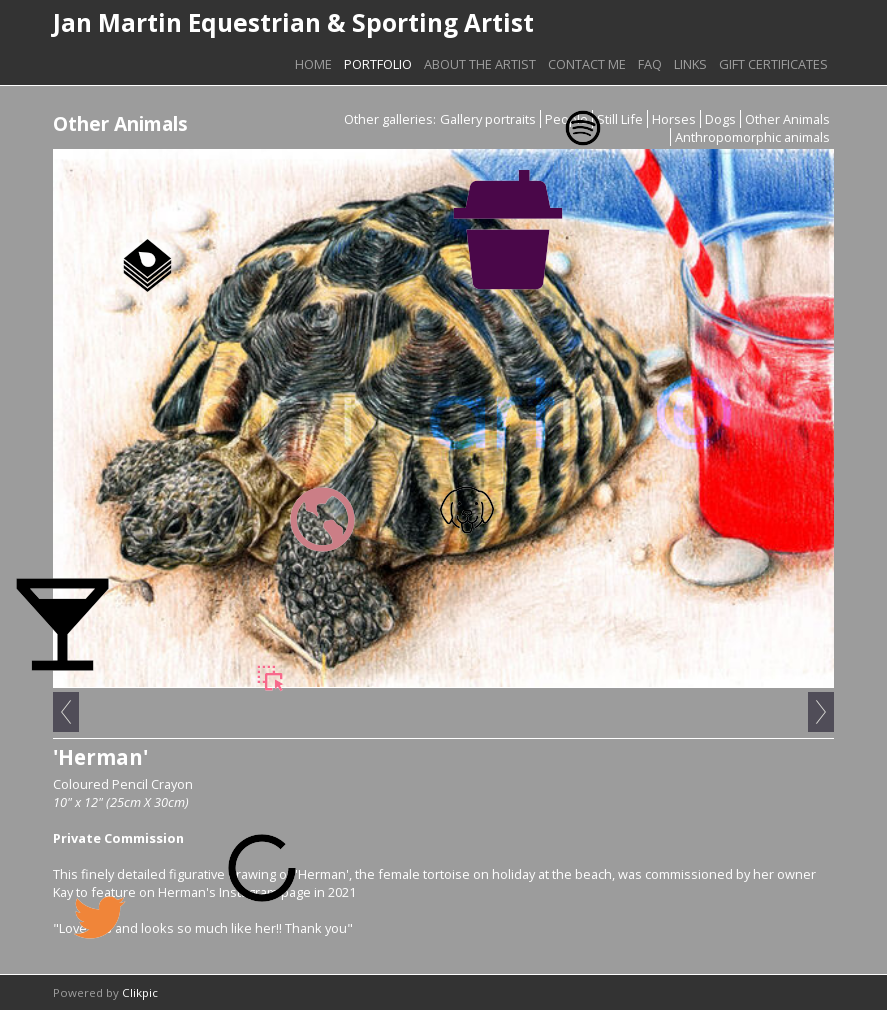 The height and width of the screenshot is (1010, 887). I want to click on vapor swift web framework logo, so click(147, 265).